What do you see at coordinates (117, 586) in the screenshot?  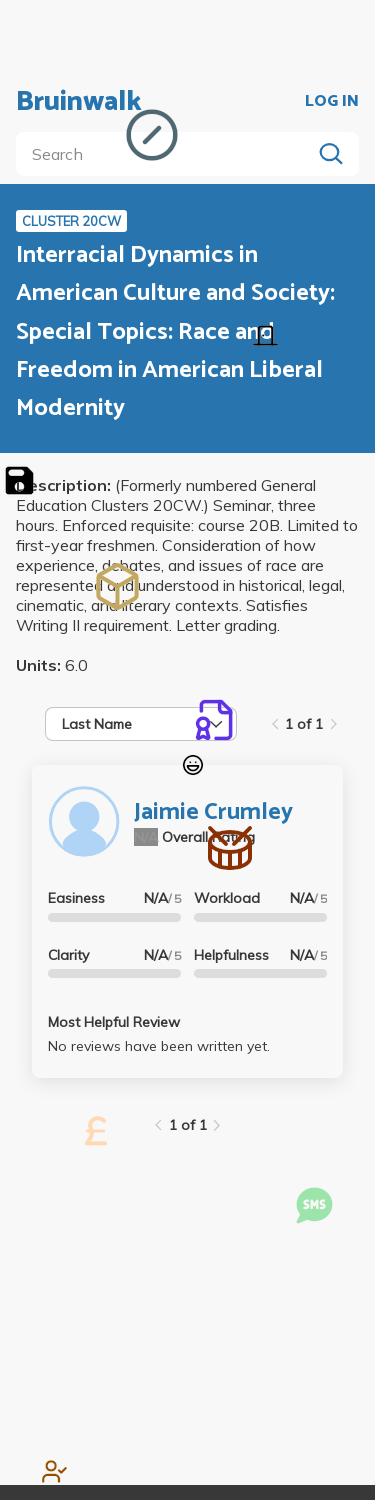 I see `view package or shipment details` at bounding box center [117, 586].